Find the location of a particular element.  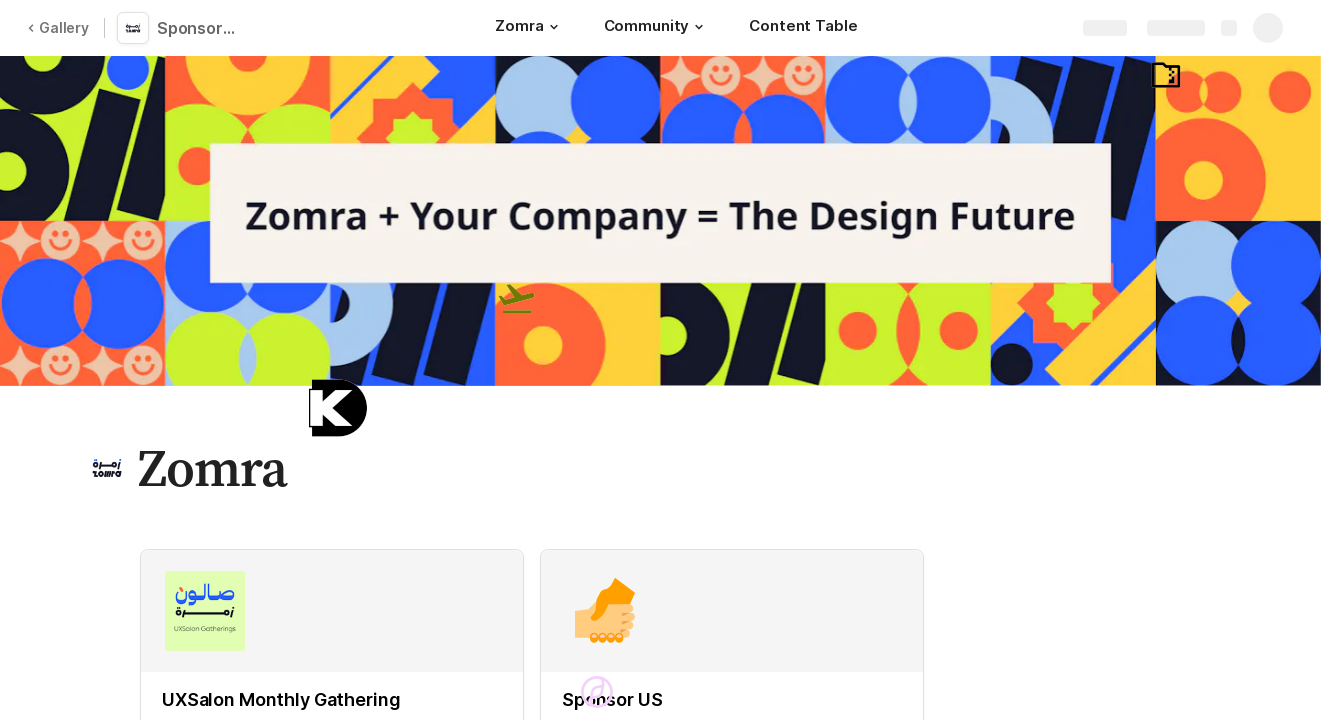

yandex cloud platform logo is located at coordinates (597, 692).